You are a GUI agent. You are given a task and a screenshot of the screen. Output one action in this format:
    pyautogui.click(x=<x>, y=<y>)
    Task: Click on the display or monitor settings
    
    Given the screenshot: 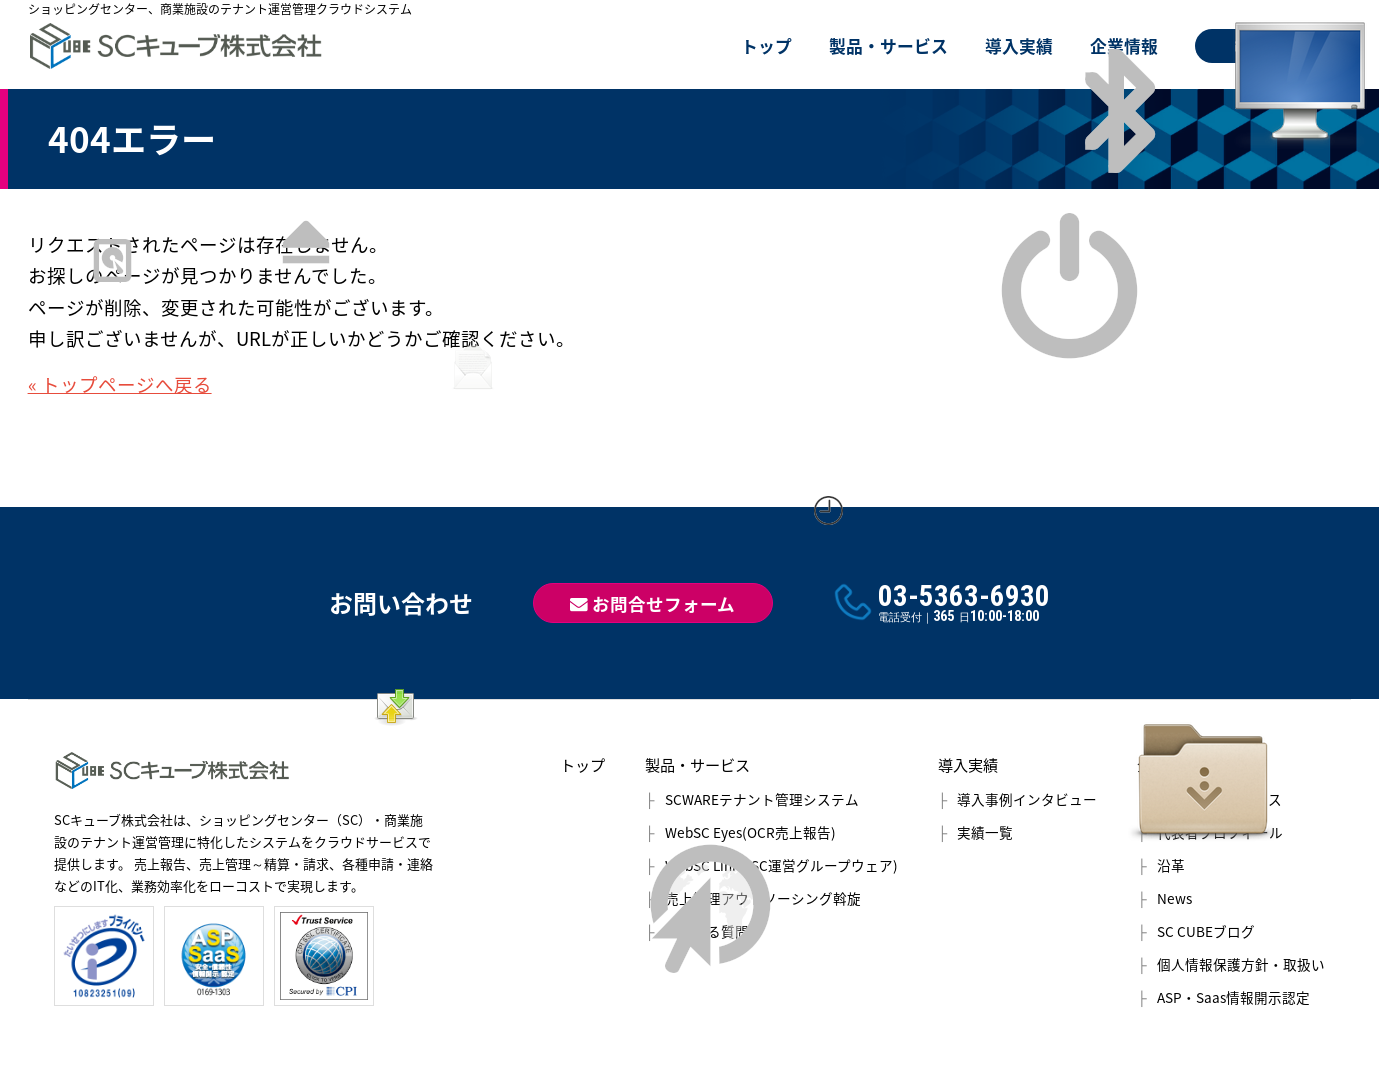 What is the action you would take?
    pyautogui.click(x=1300, y=79)
    